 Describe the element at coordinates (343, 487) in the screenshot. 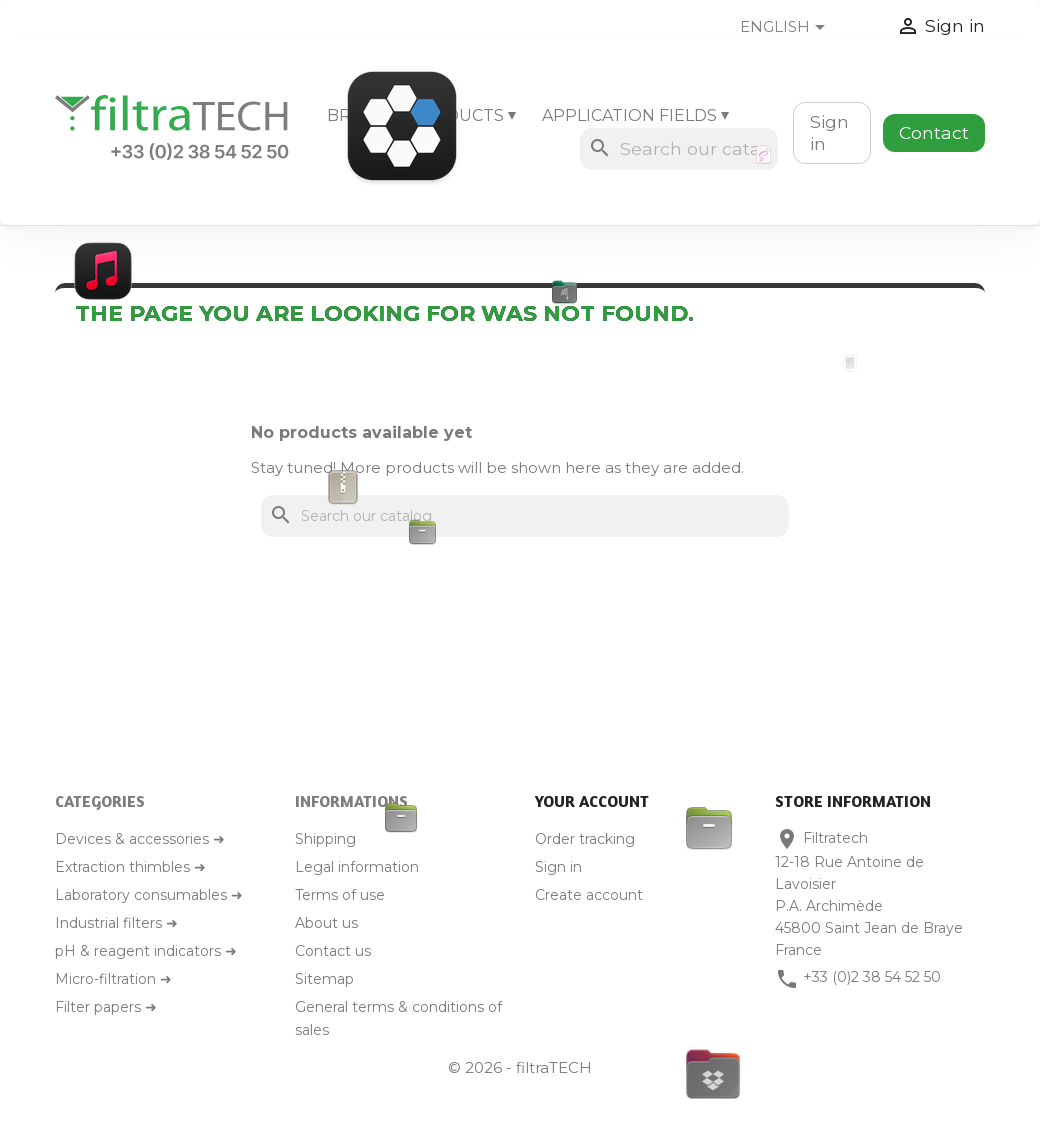

I see `open archive manager application` at that location.